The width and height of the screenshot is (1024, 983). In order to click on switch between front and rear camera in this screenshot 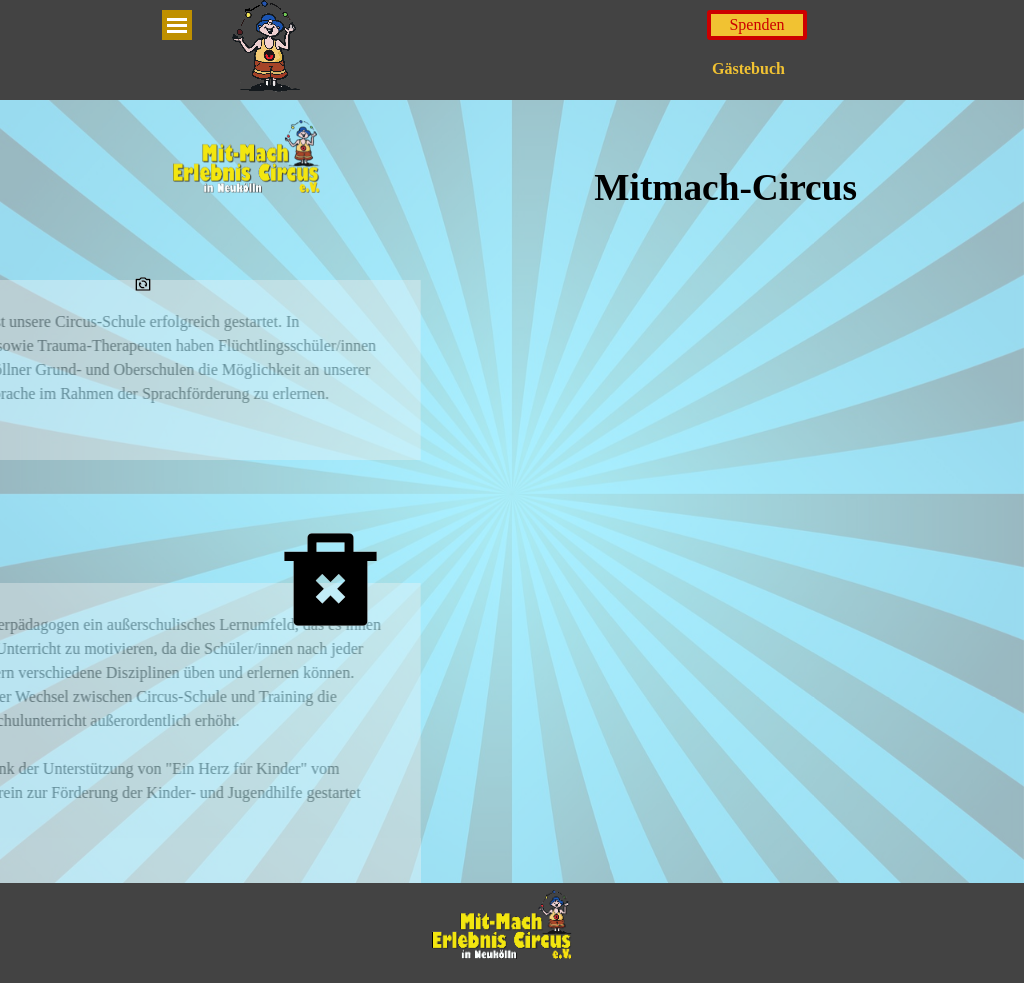, I will do `click(143, 284)`.